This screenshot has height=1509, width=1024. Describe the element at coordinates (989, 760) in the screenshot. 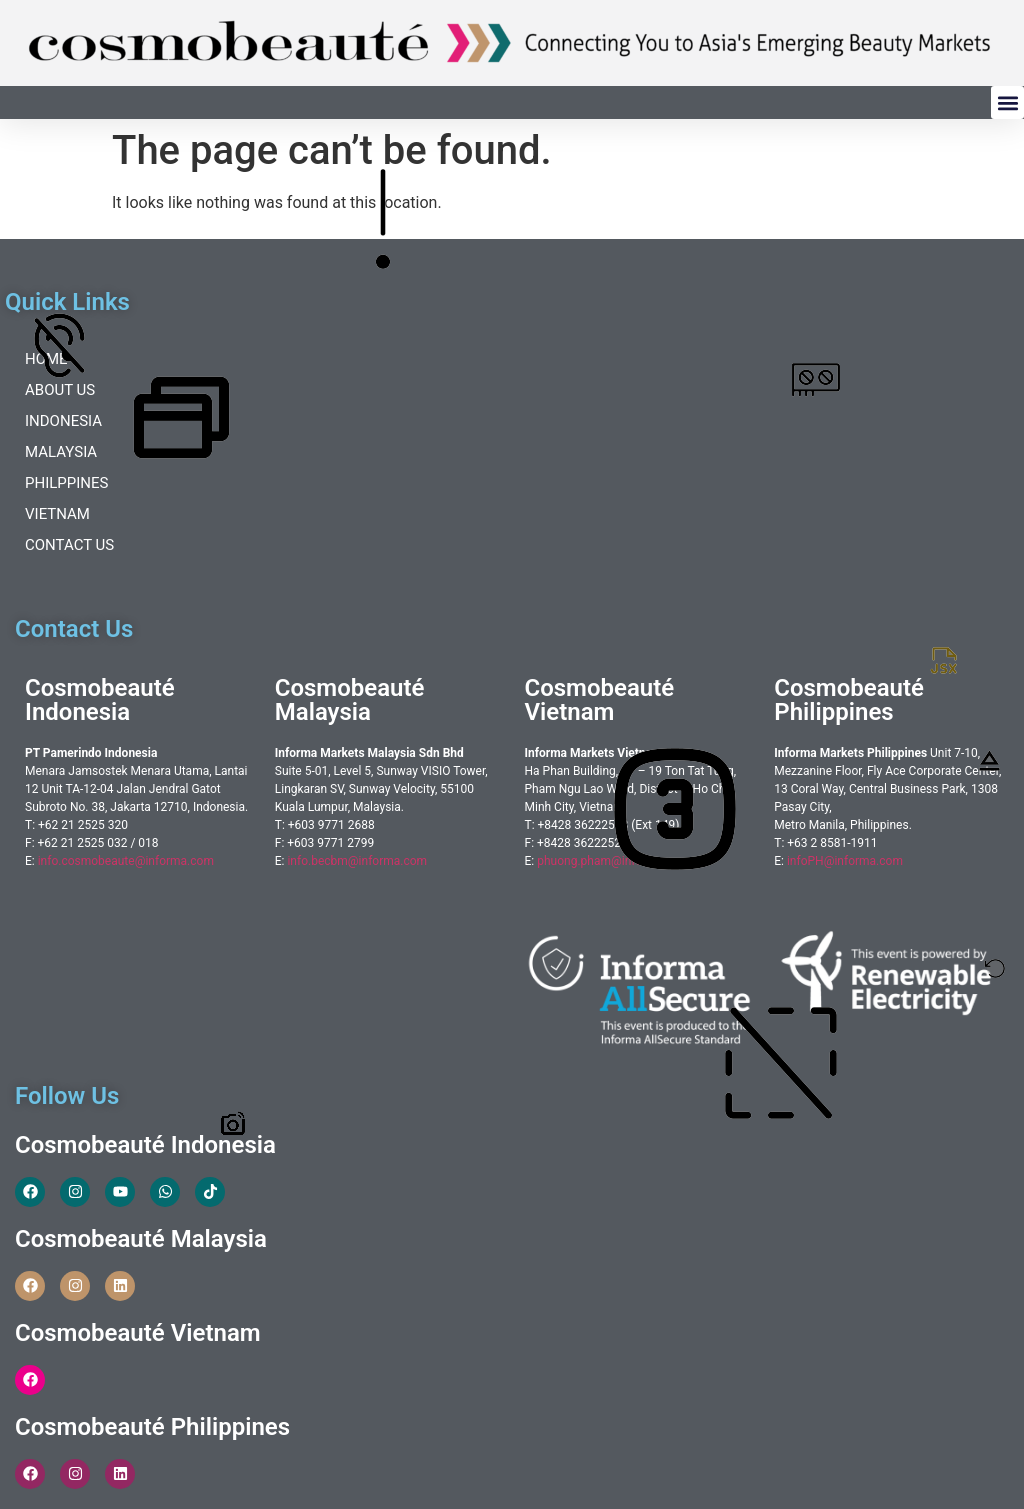

I see `eject removable media or disc` at that location.